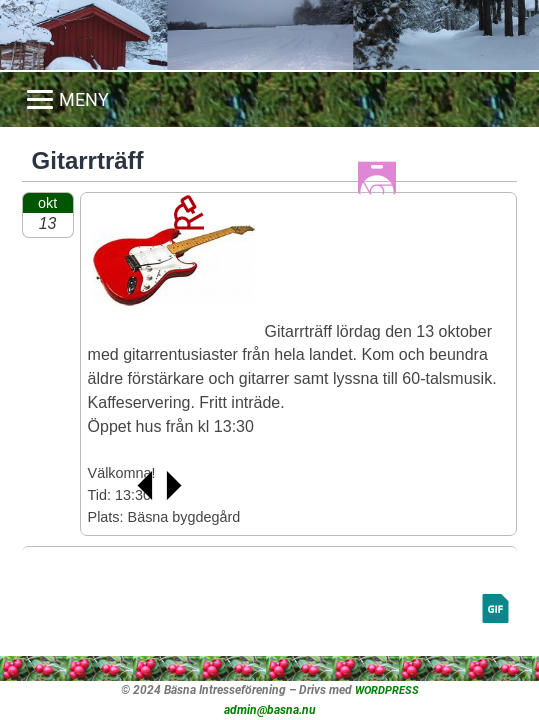  I want to click on access lab results or diagnostics, so click(189, 213).